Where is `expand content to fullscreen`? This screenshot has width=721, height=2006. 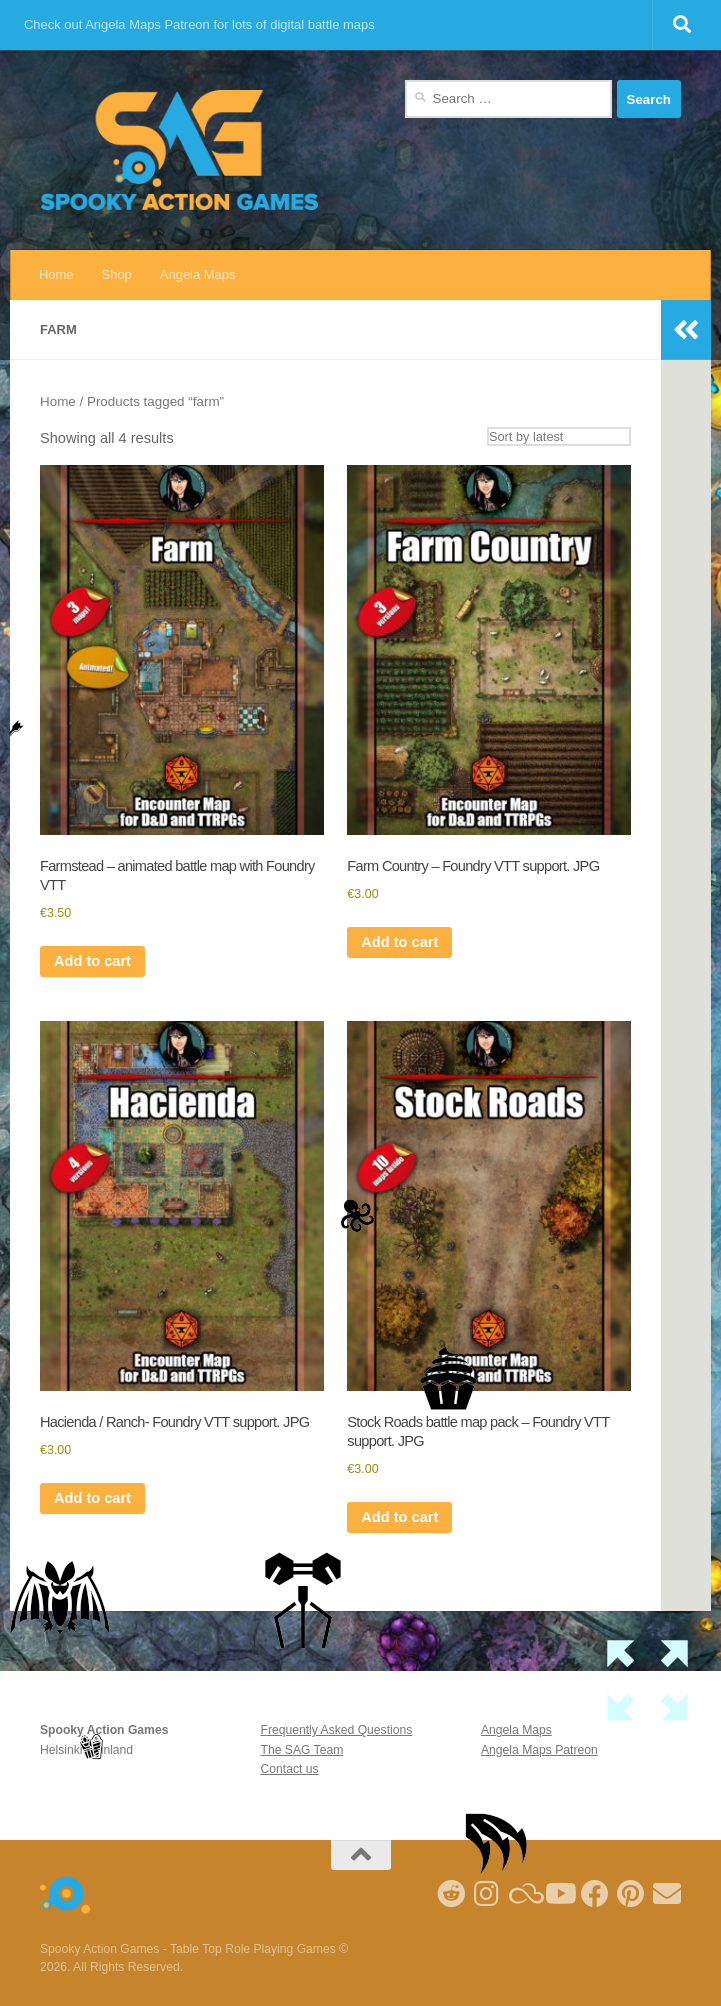 expand content to fullscreen is located at coordinates (647, 1680).